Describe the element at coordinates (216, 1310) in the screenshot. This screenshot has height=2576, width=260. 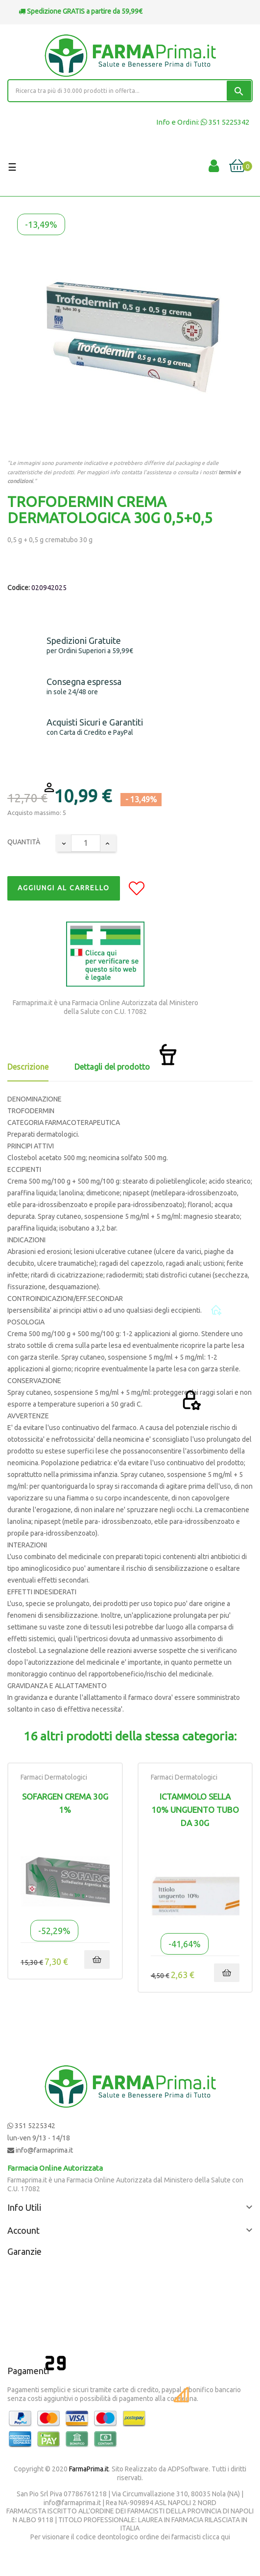
I see `access smart home features` at that location.